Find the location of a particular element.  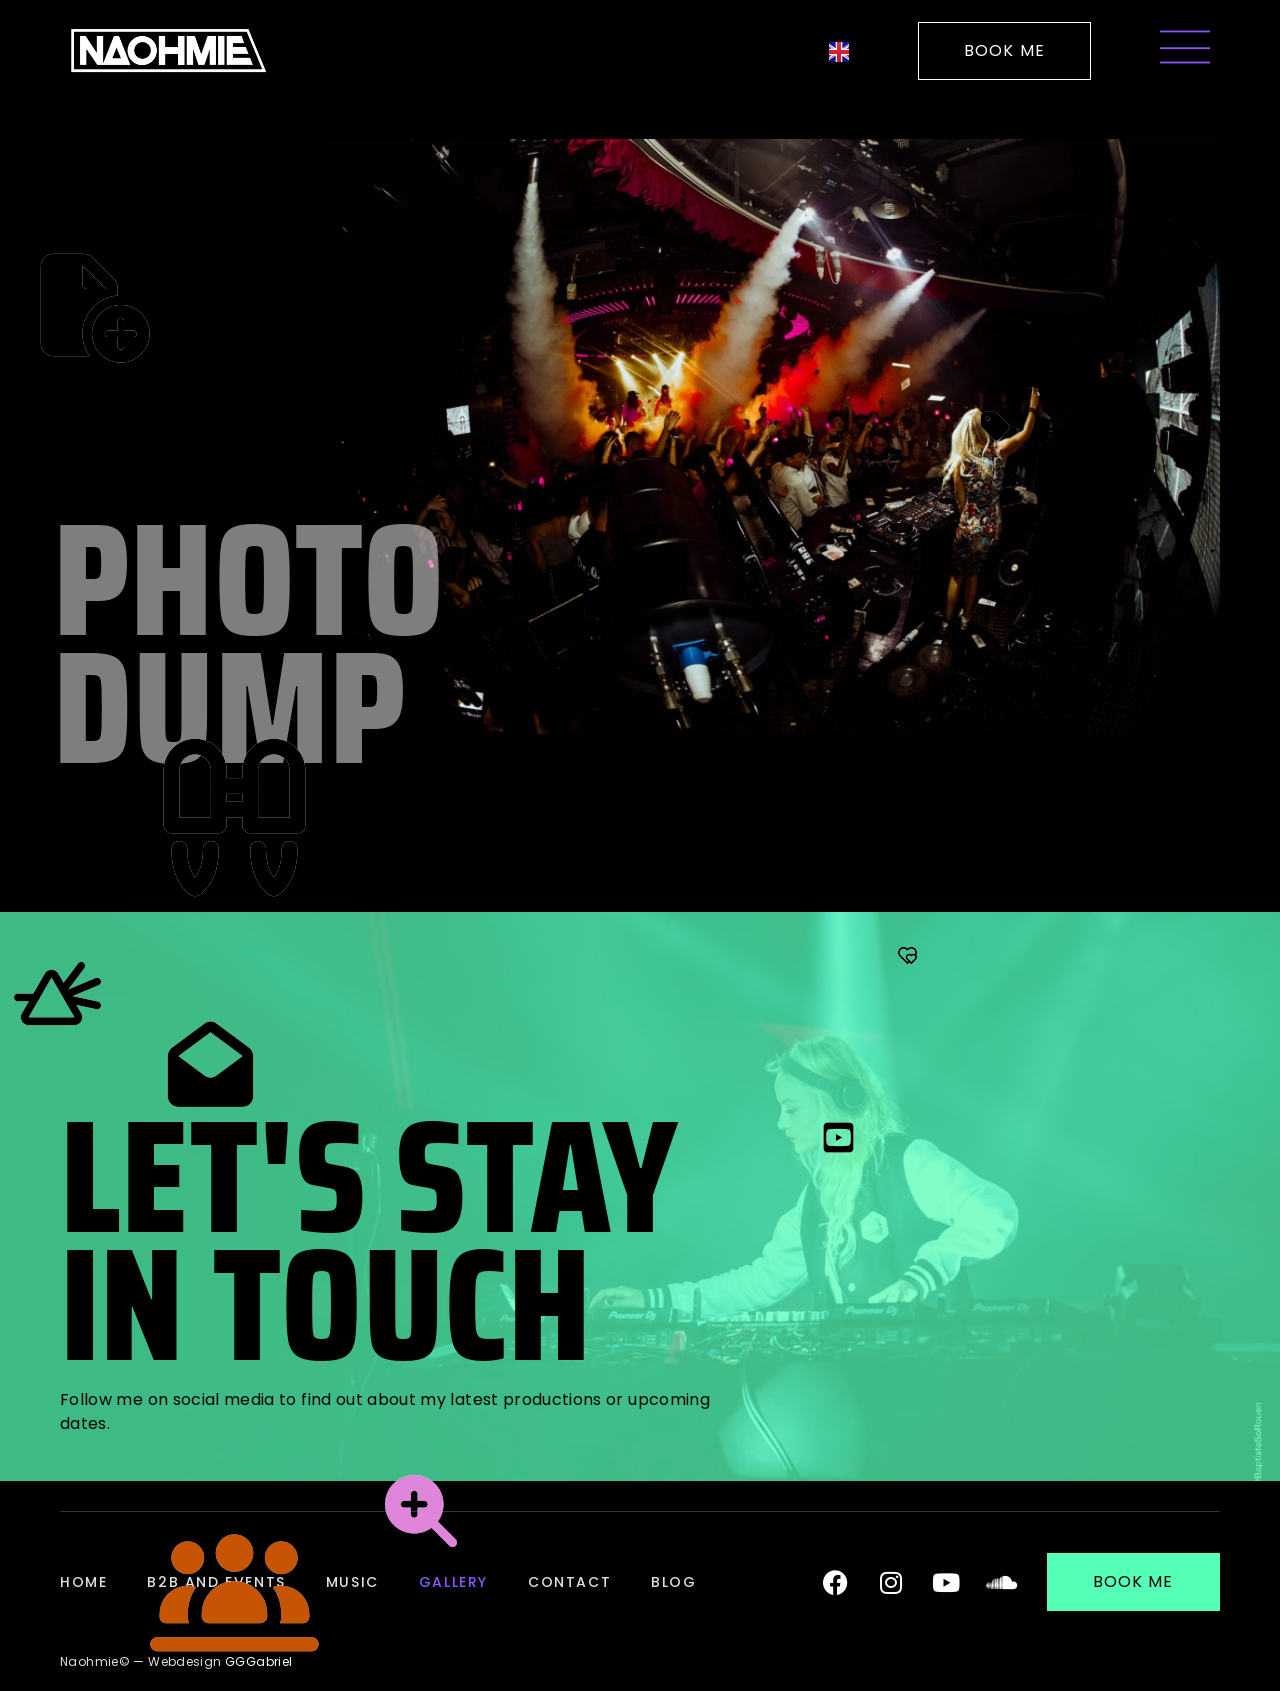

zoom in on content is located at coordinates (421, 1511).